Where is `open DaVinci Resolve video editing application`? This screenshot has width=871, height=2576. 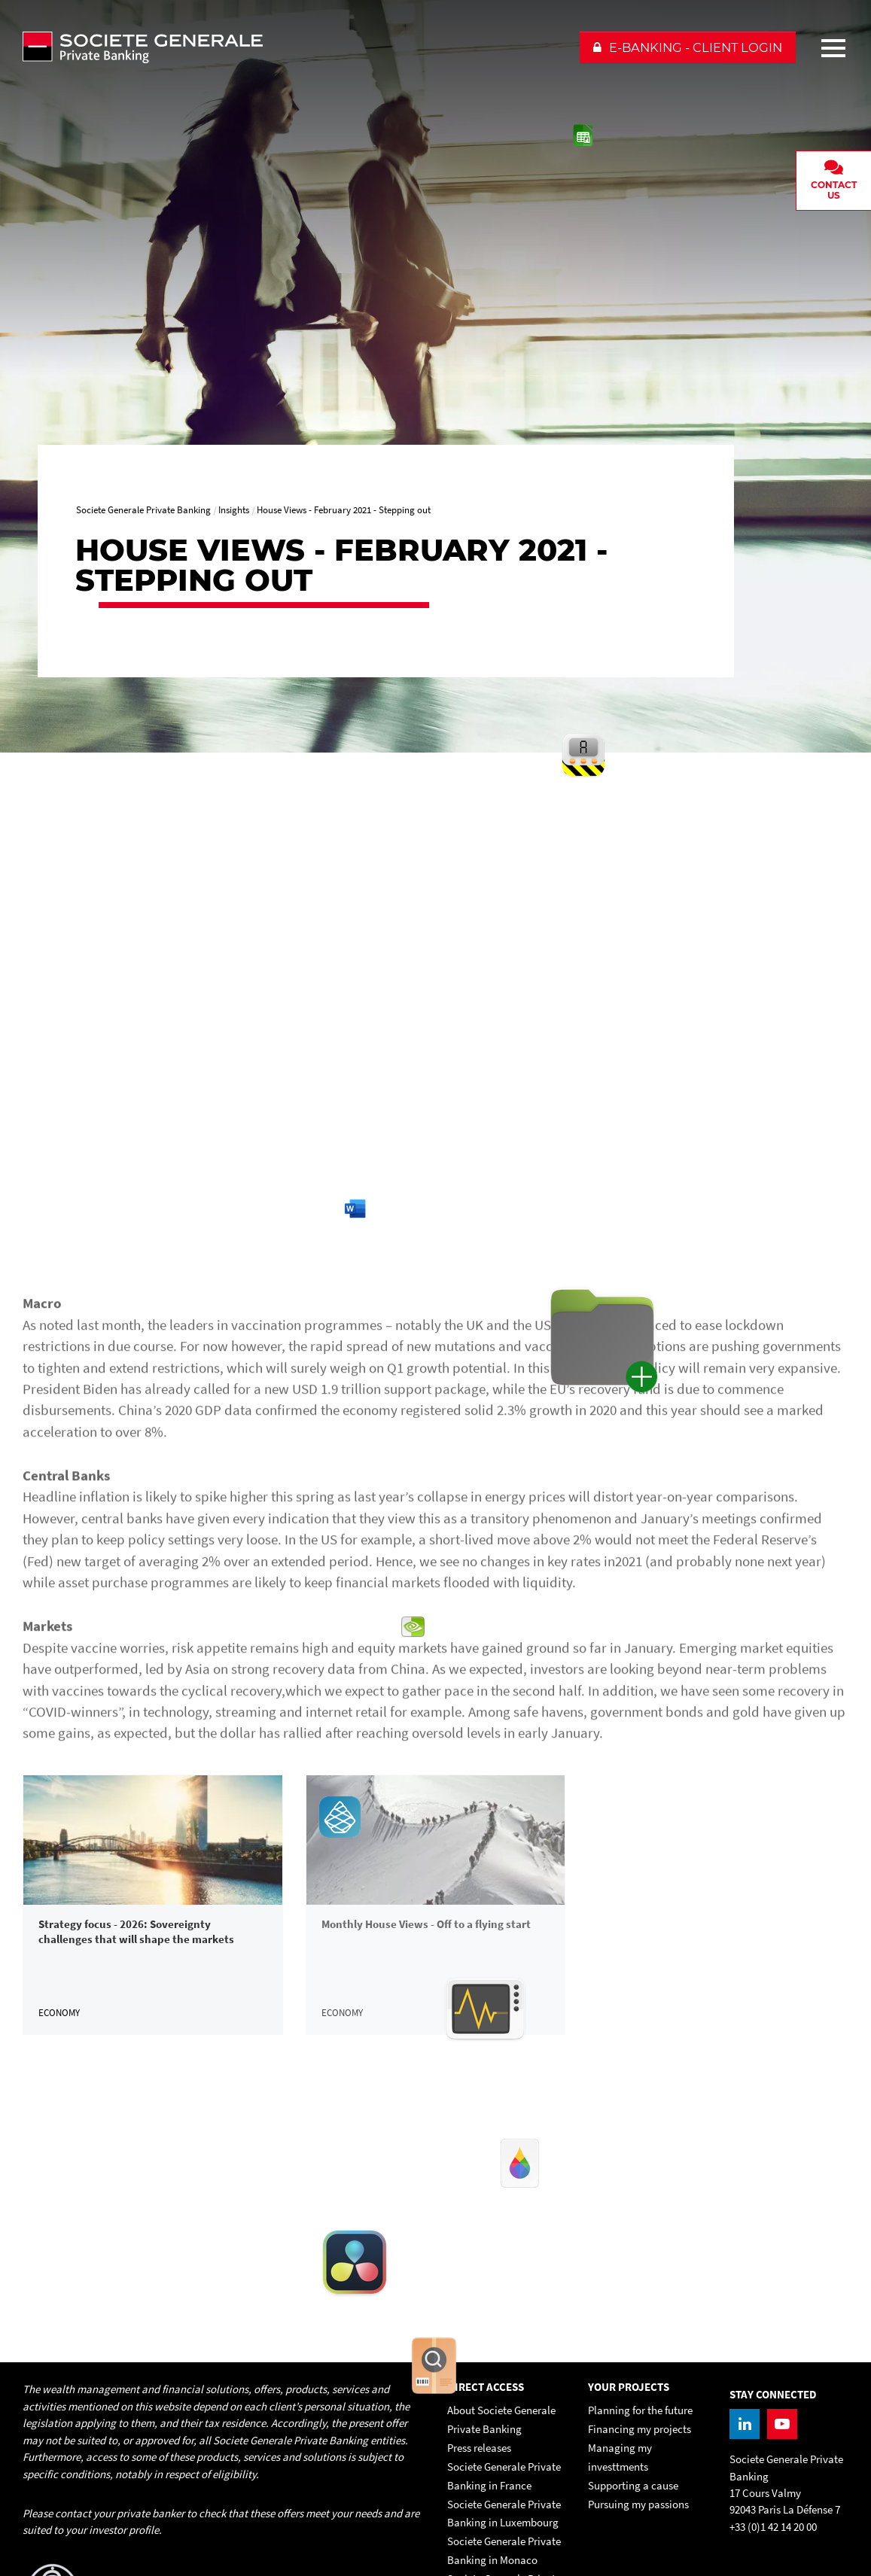 open DaVinci Resolve video editing application is located at coordinates (355, 2262).